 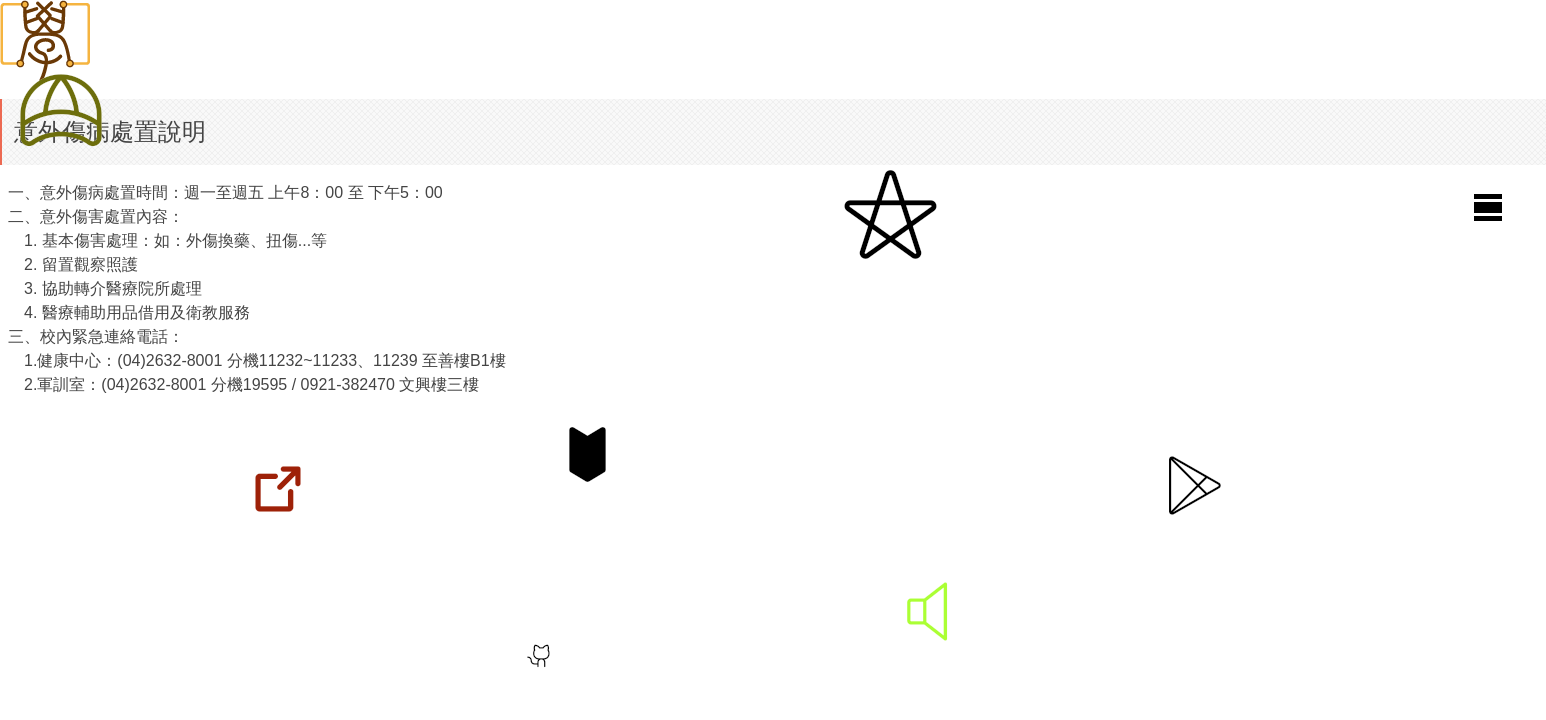 I want to click on open google play store, so click(x=1189, y=485).